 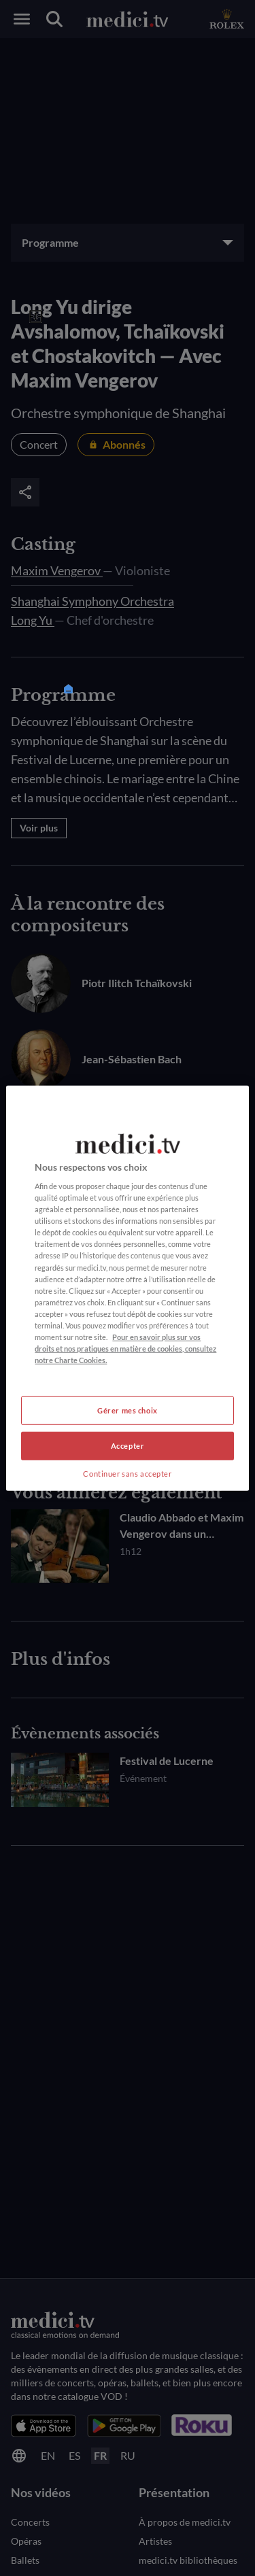 I want to click on navigate to home screen, so click(x=68, y=689).